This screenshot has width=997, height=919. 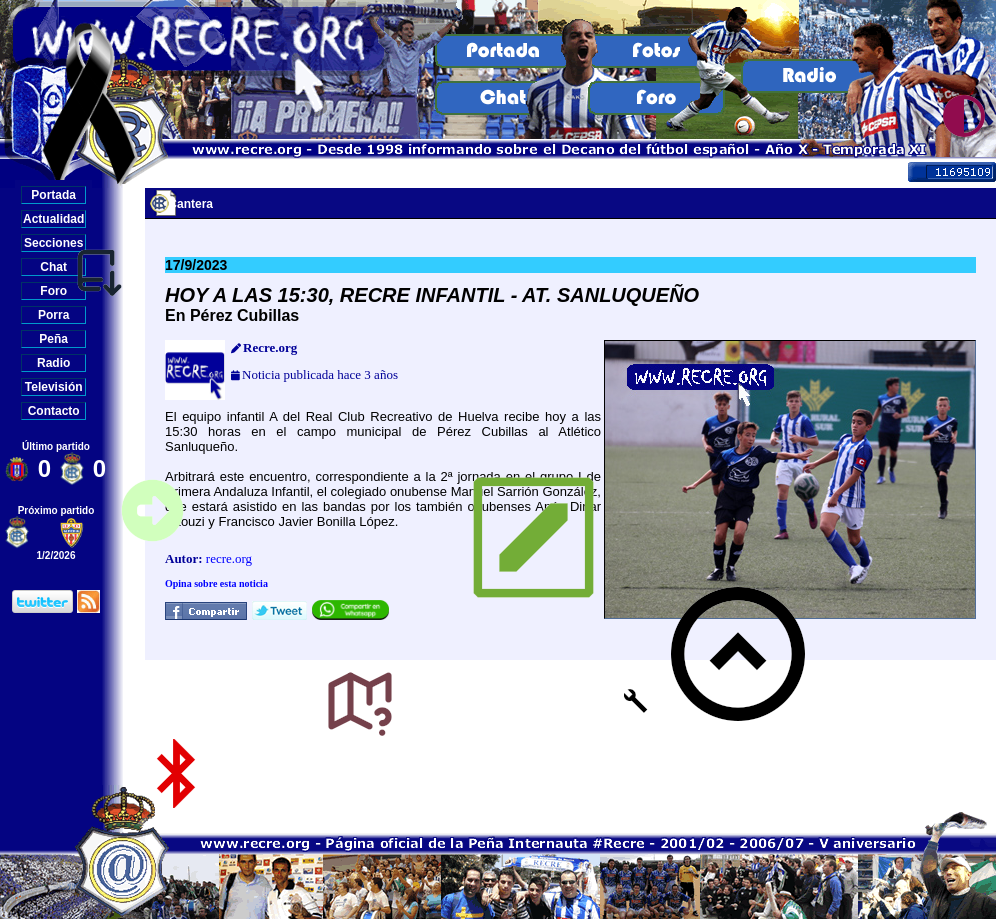 I want to click on scroll up or return to top of page, so click(x=738, y=654).